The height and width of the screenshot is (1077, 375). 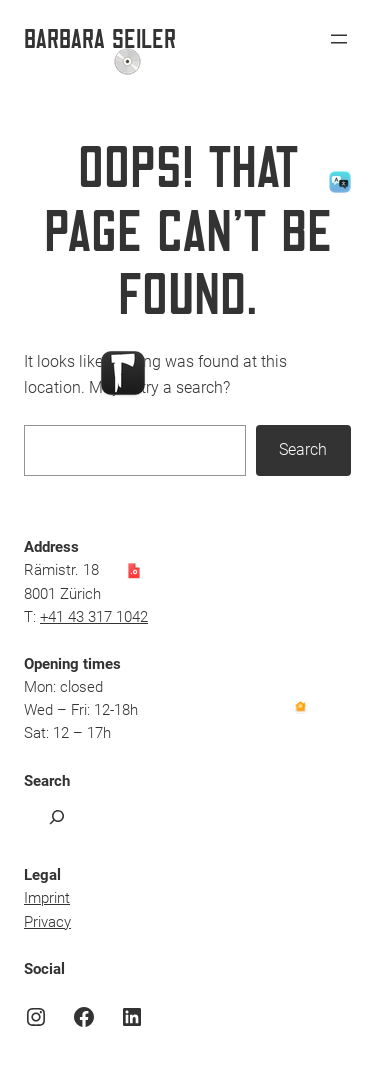 What do you see at coordinates (134, 571) in the screenshot?
I see `object file type indicator` at bounding box center [134, 571].